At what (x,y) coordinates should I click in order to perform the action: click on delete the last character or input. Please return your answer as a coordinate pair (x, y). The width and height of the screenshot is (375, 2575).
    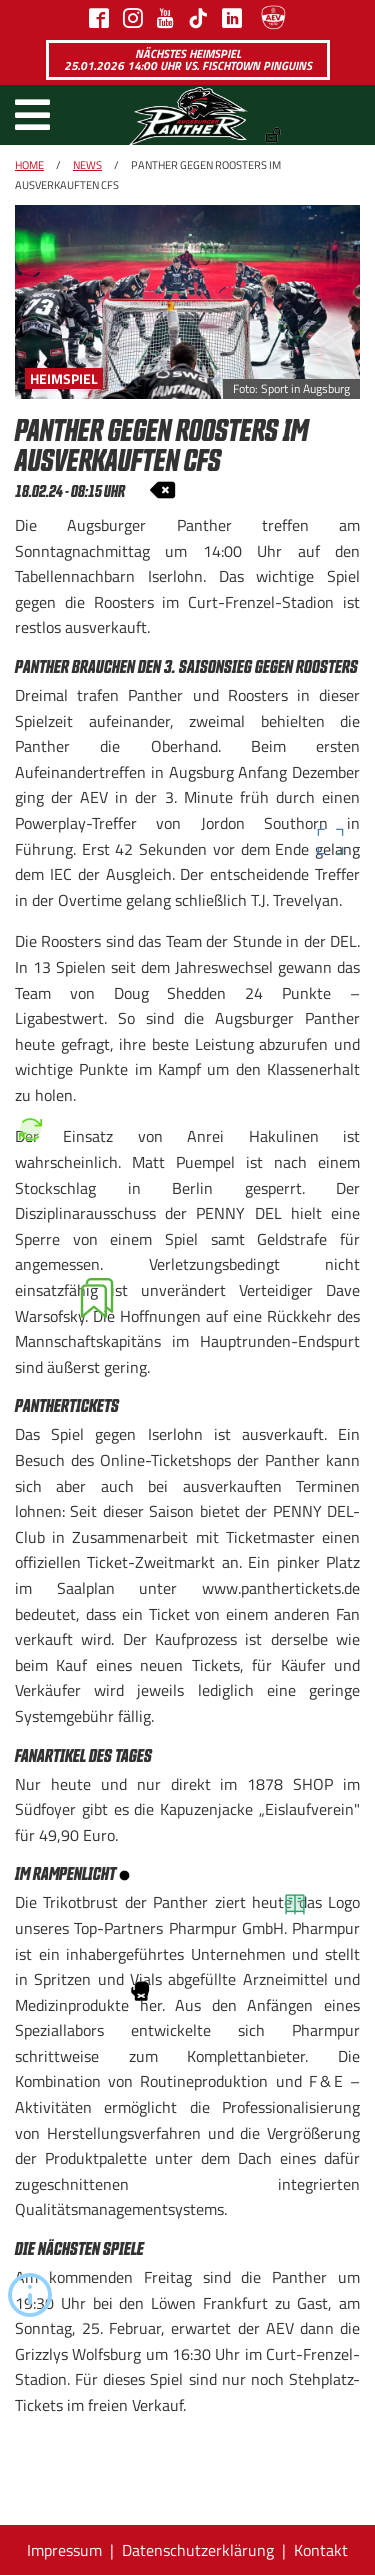
    Looking at the image, I should click on (164, 490).